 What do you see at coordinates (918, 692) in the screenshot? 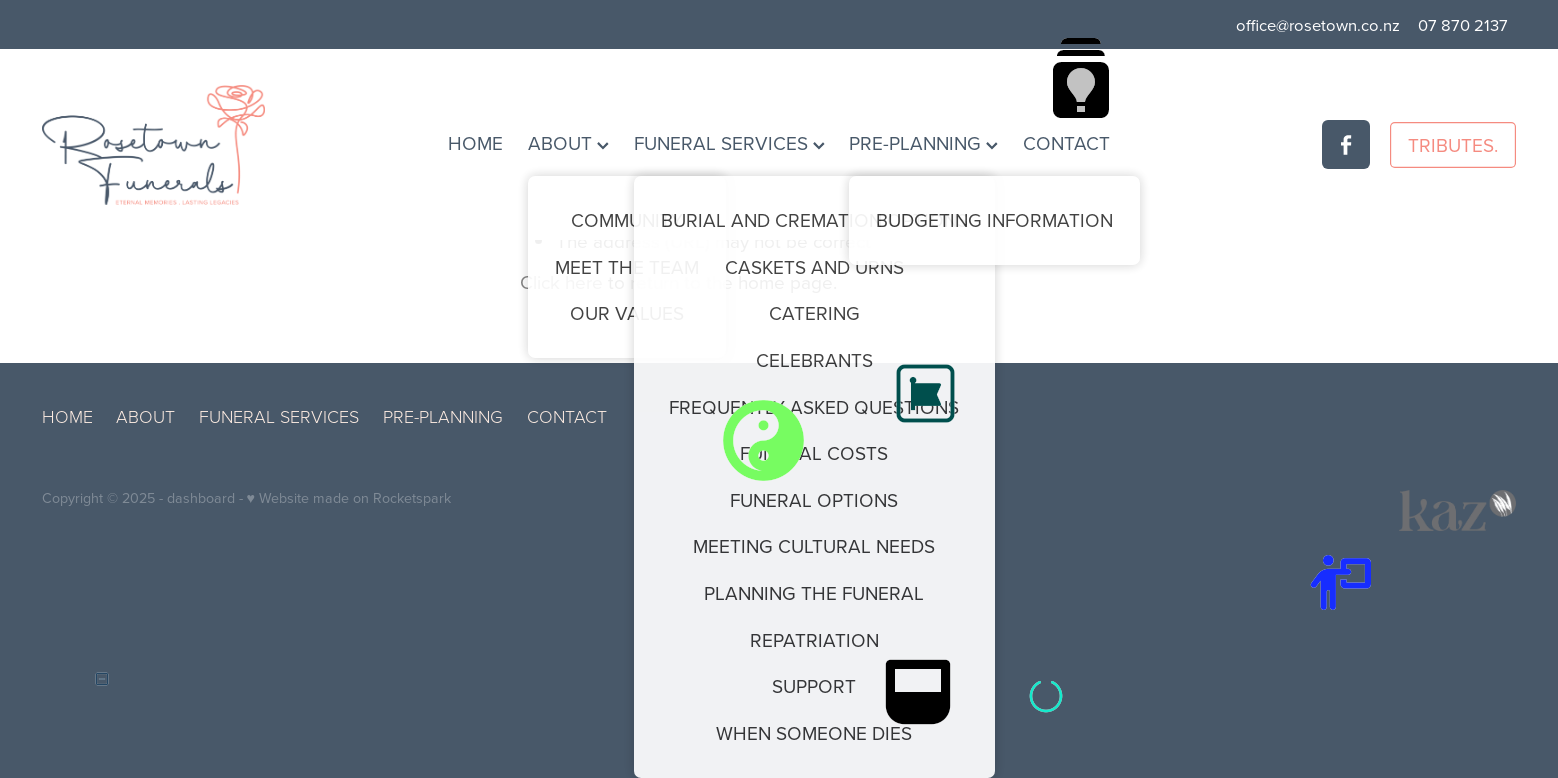
I see `access bar or drinks menu` at bounding box center [918, 692].